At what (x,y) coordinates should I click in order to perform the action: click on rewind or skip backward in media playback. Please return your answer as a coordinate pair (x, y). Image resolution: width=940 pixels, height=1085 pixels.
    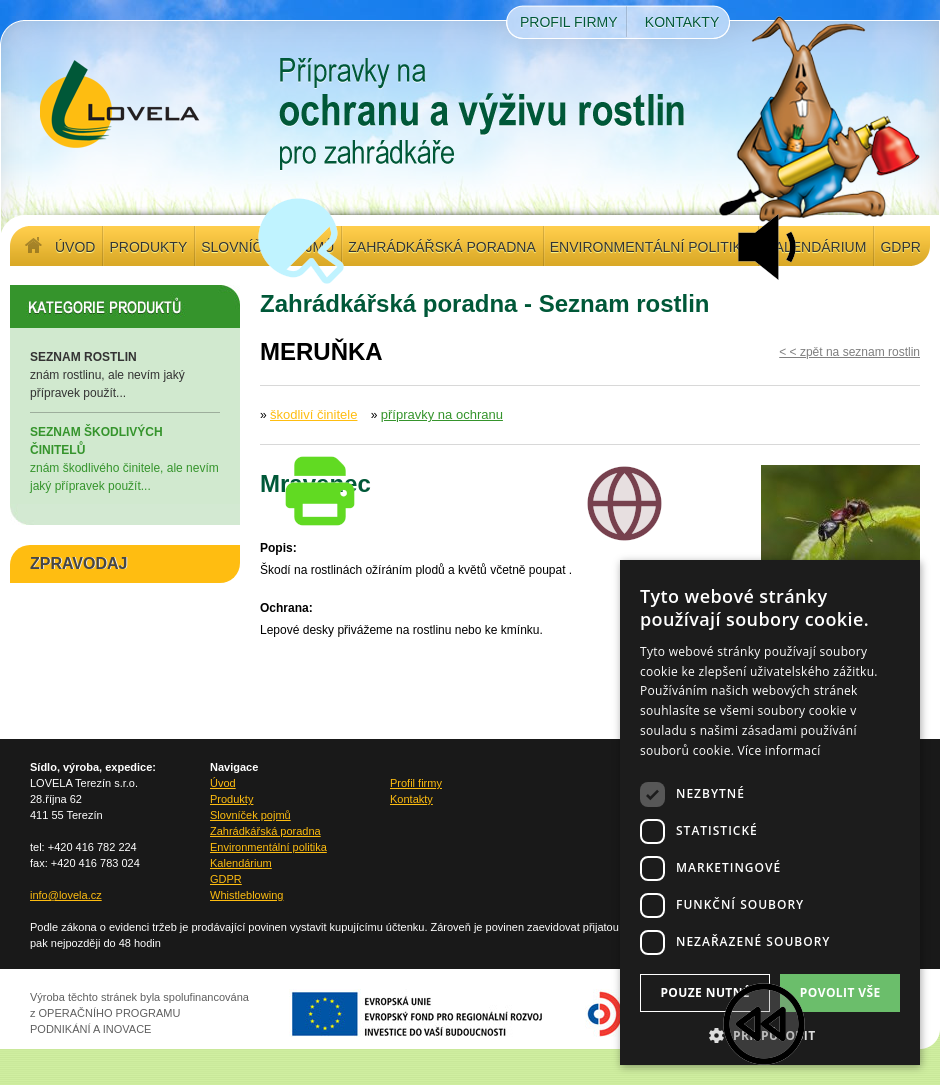
    Looking at the image, I should click on (764, 1024).